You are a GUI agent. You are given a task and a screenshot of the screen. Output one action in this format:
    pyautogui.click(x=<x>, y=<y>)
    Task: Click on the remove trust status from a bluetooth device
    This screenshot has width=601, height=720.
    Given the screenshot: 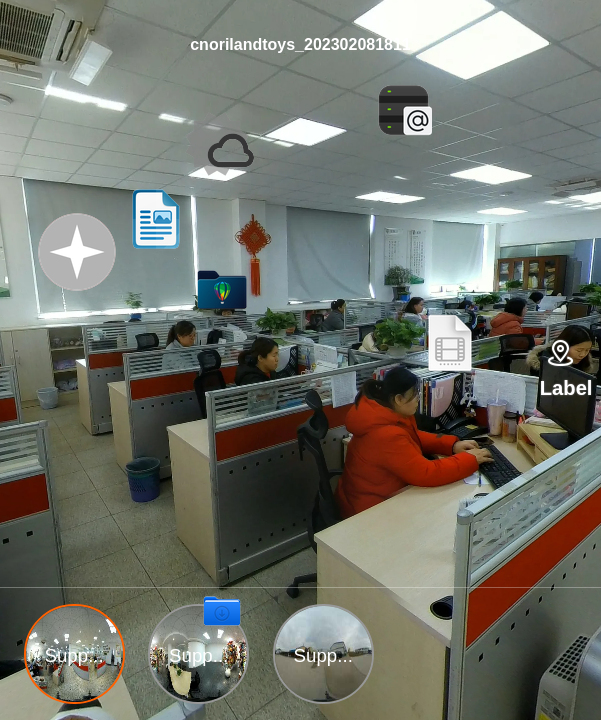 What is the action you would take?
    pyautogui.click(x=77, y=252)
    